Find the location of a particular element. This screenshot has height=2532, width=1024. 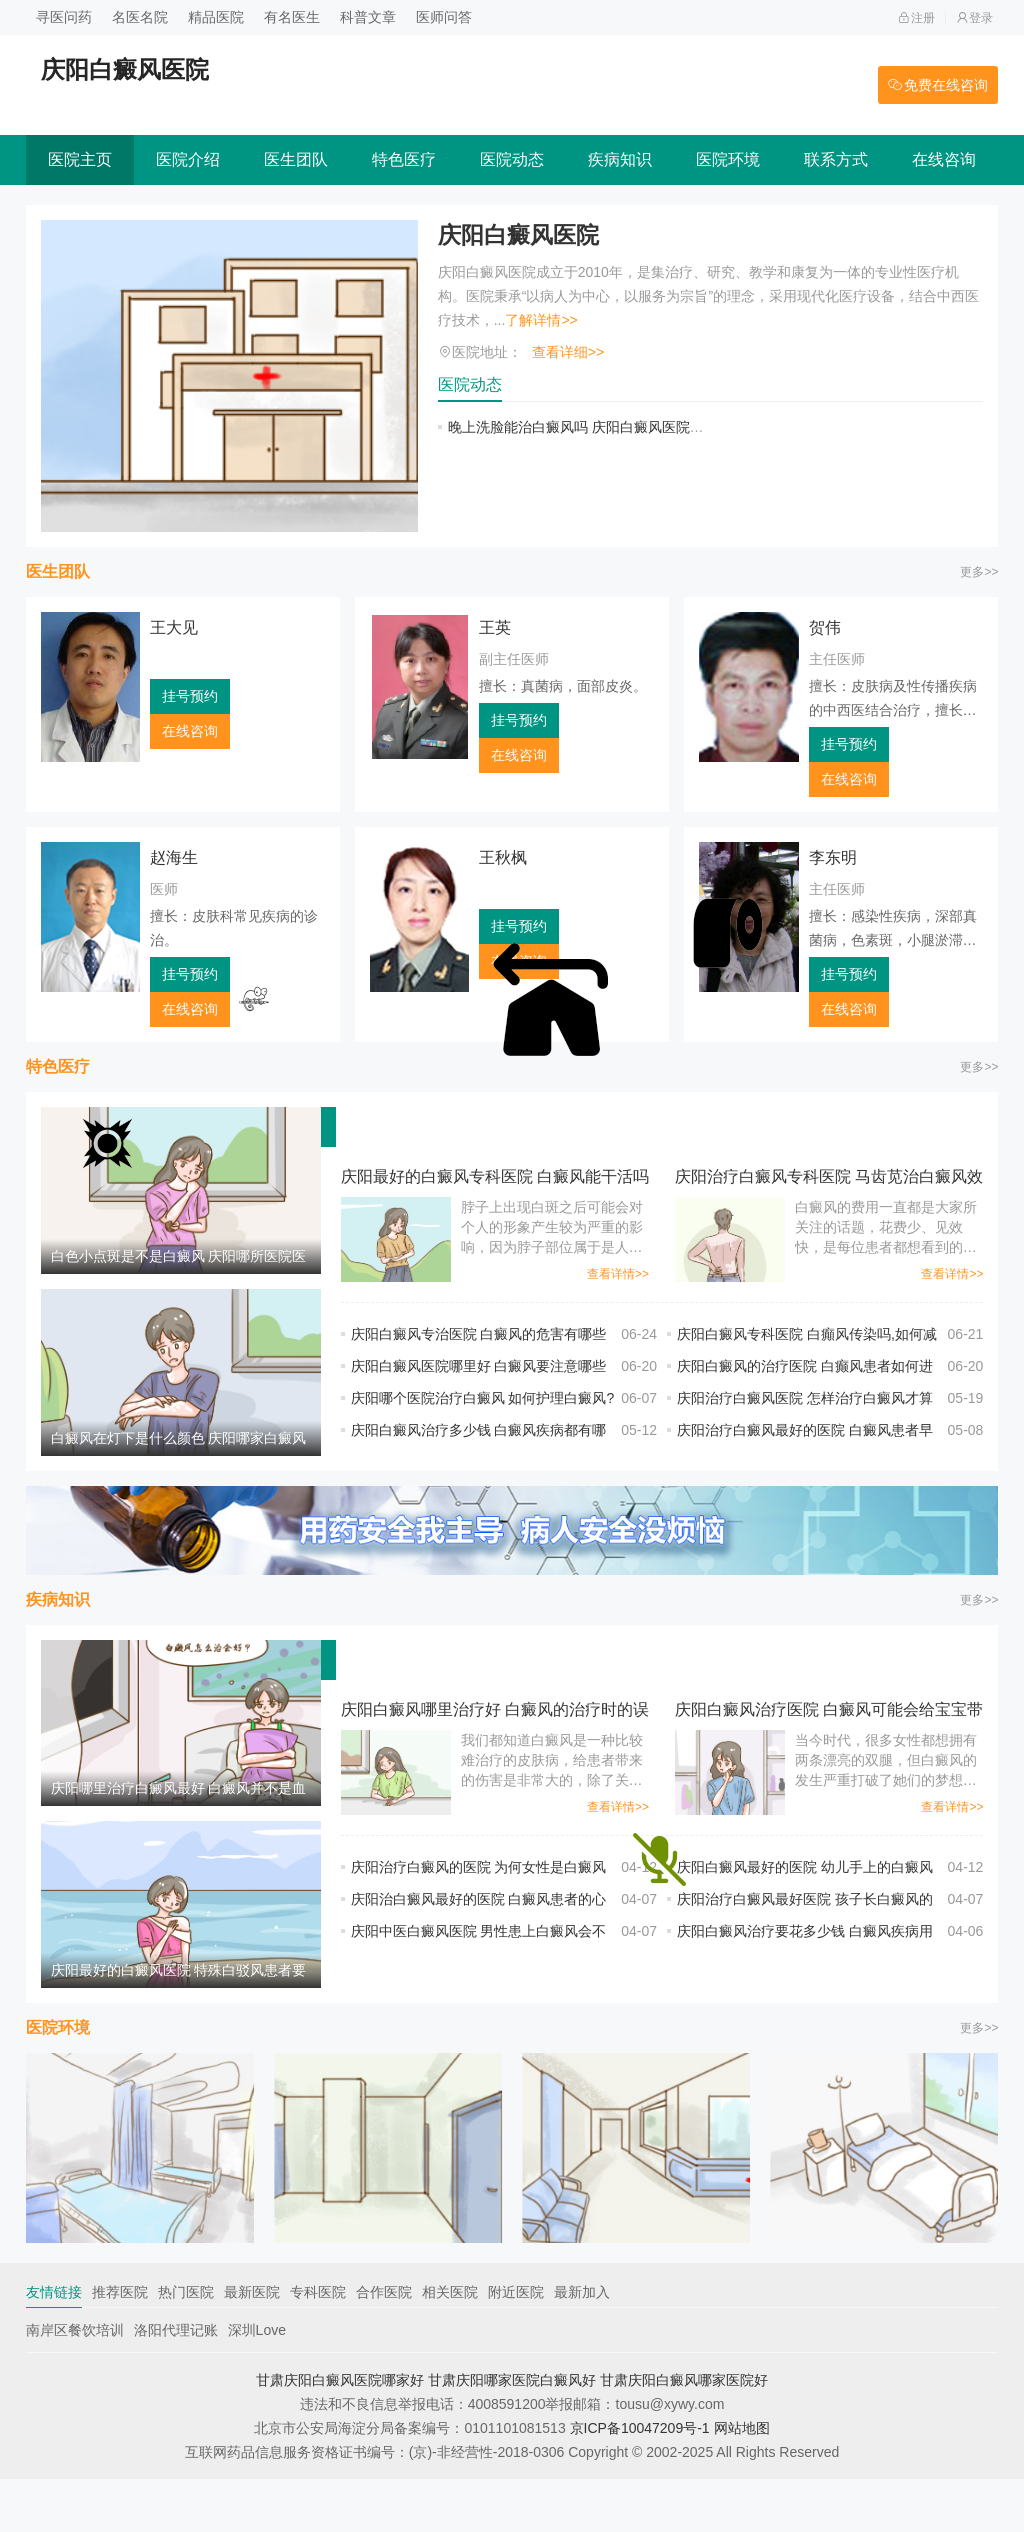

return to campsite or base location is located at coordinates (551, 999).